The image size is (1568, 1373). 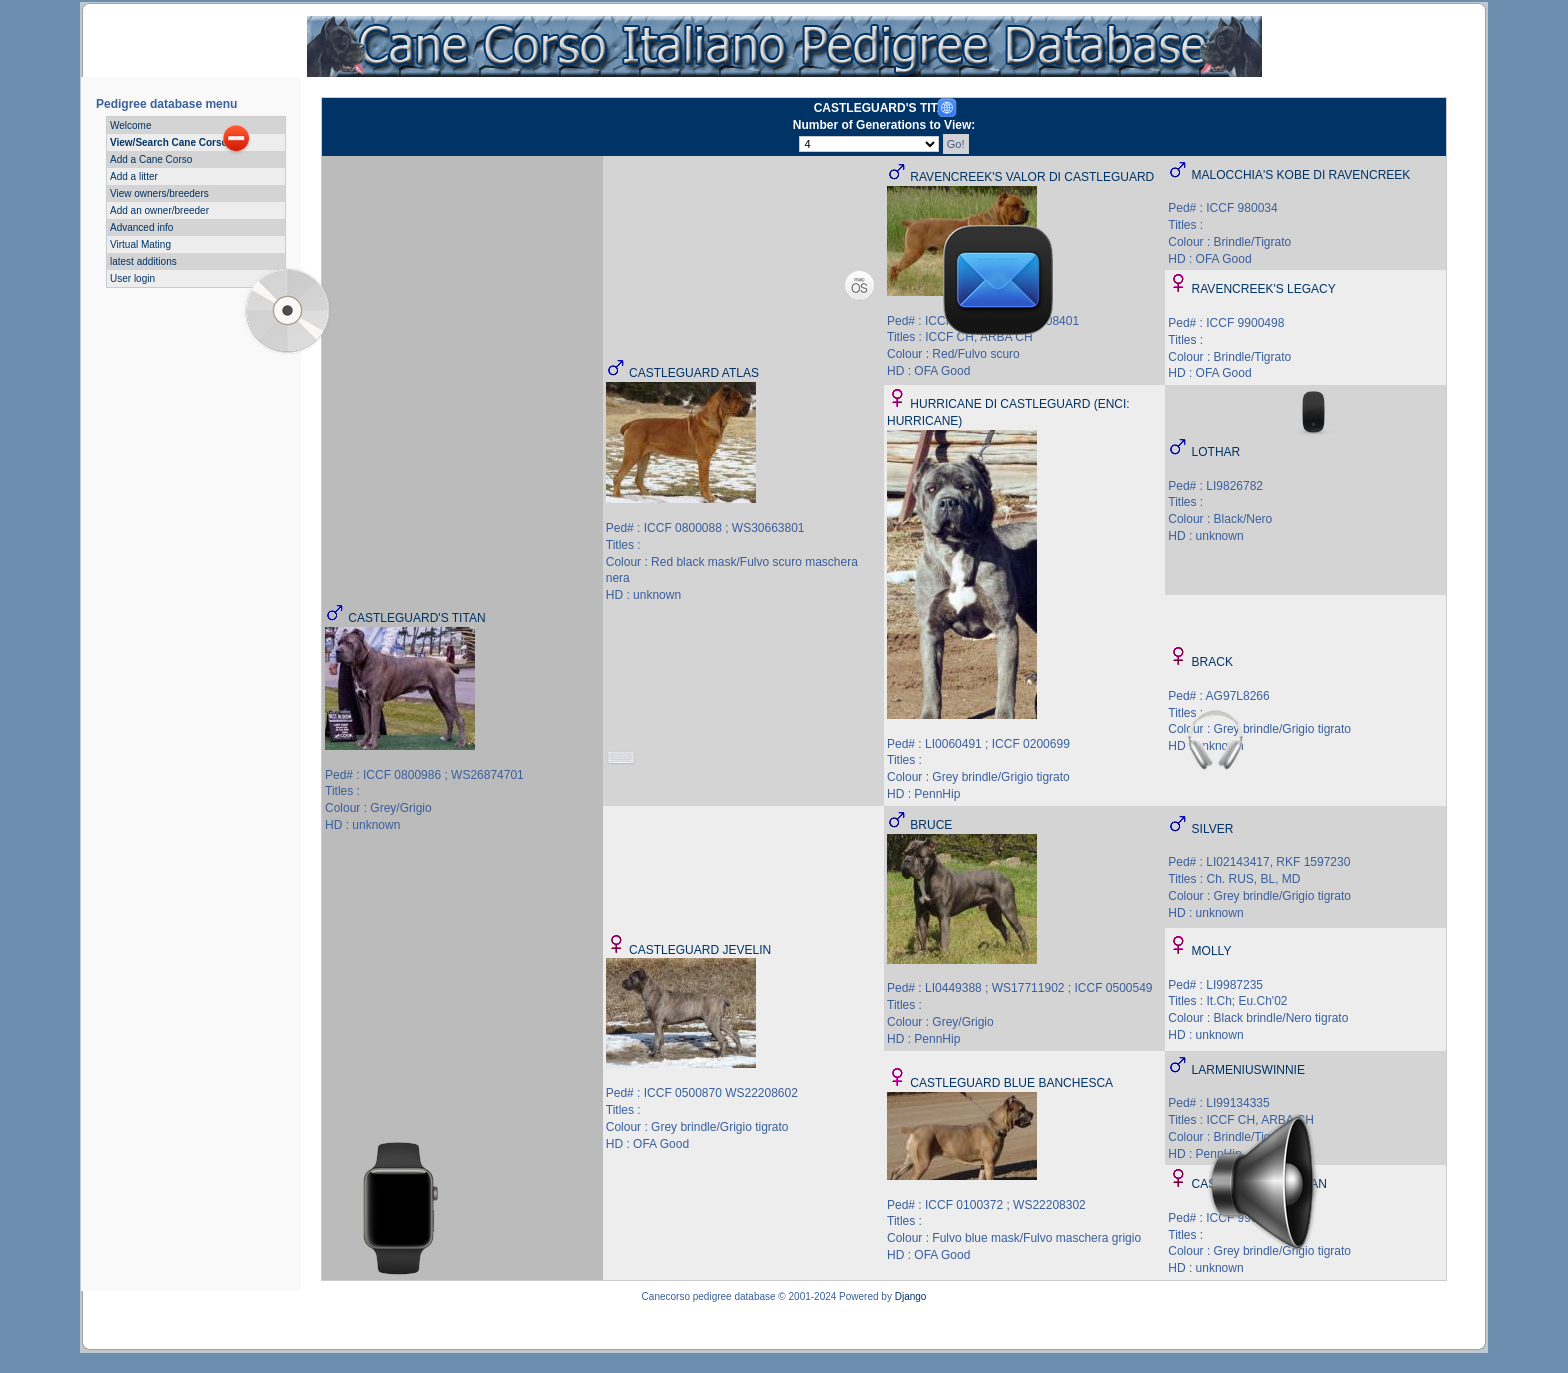 I want to click on indicates a private or restricted folder, so click(x=184, y=98).